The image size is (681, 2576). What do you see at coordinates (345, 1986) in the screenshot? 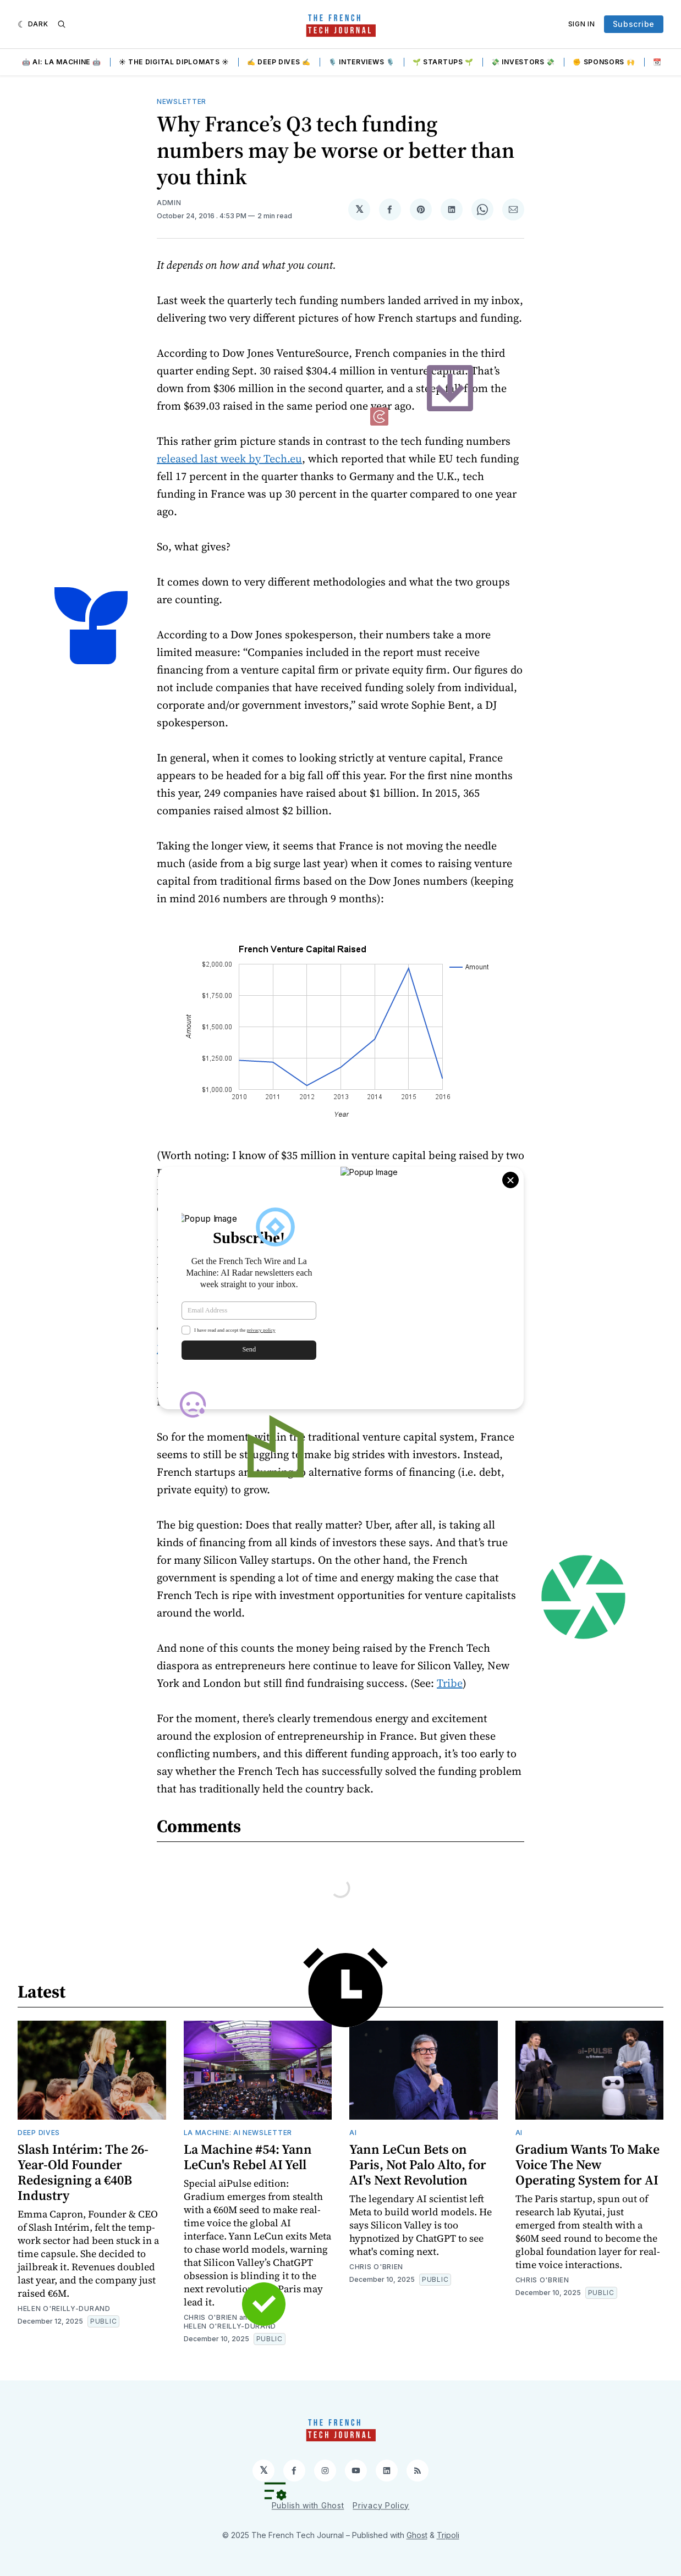
I see `set or manage alarms` at bounding box center [345, 1986].